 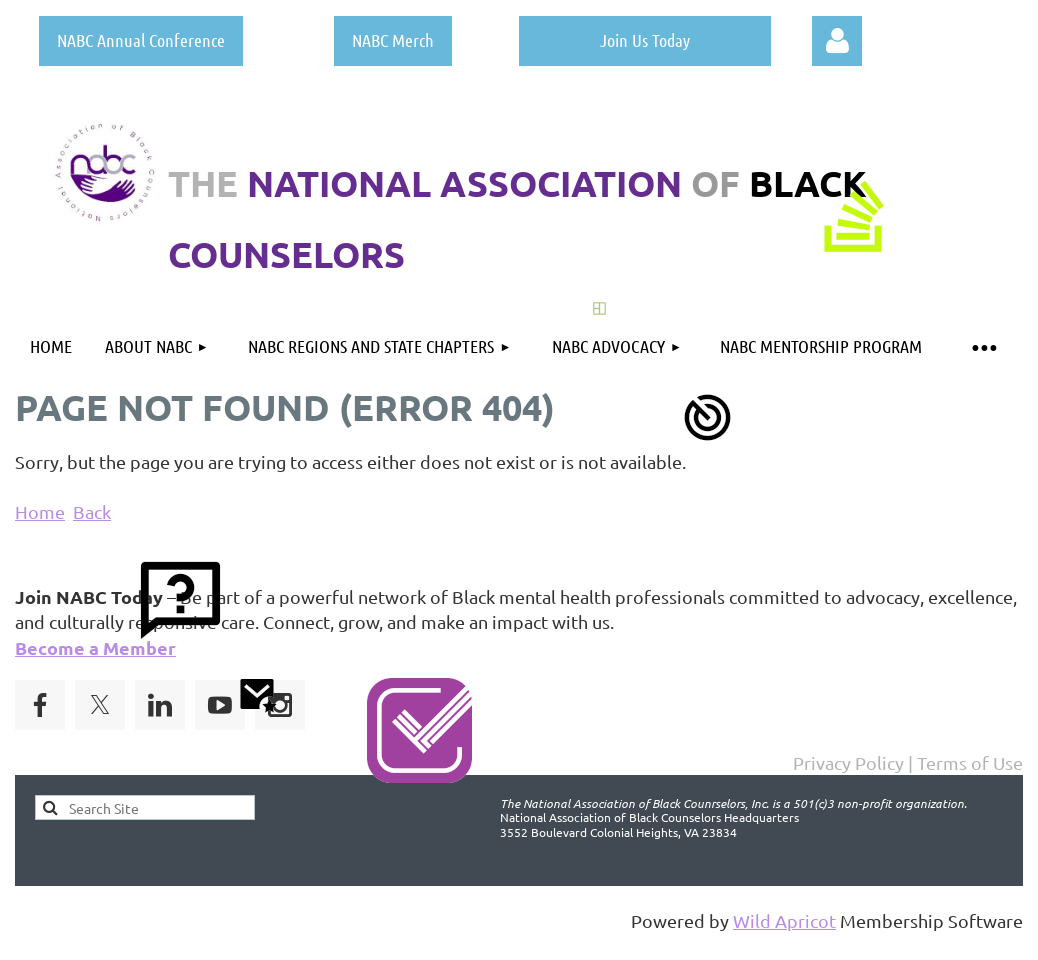 What do you see at coordinates (707, 417) in the screenshot?
I see `scan a QR code or barcode` at bounding box center [707, 417].